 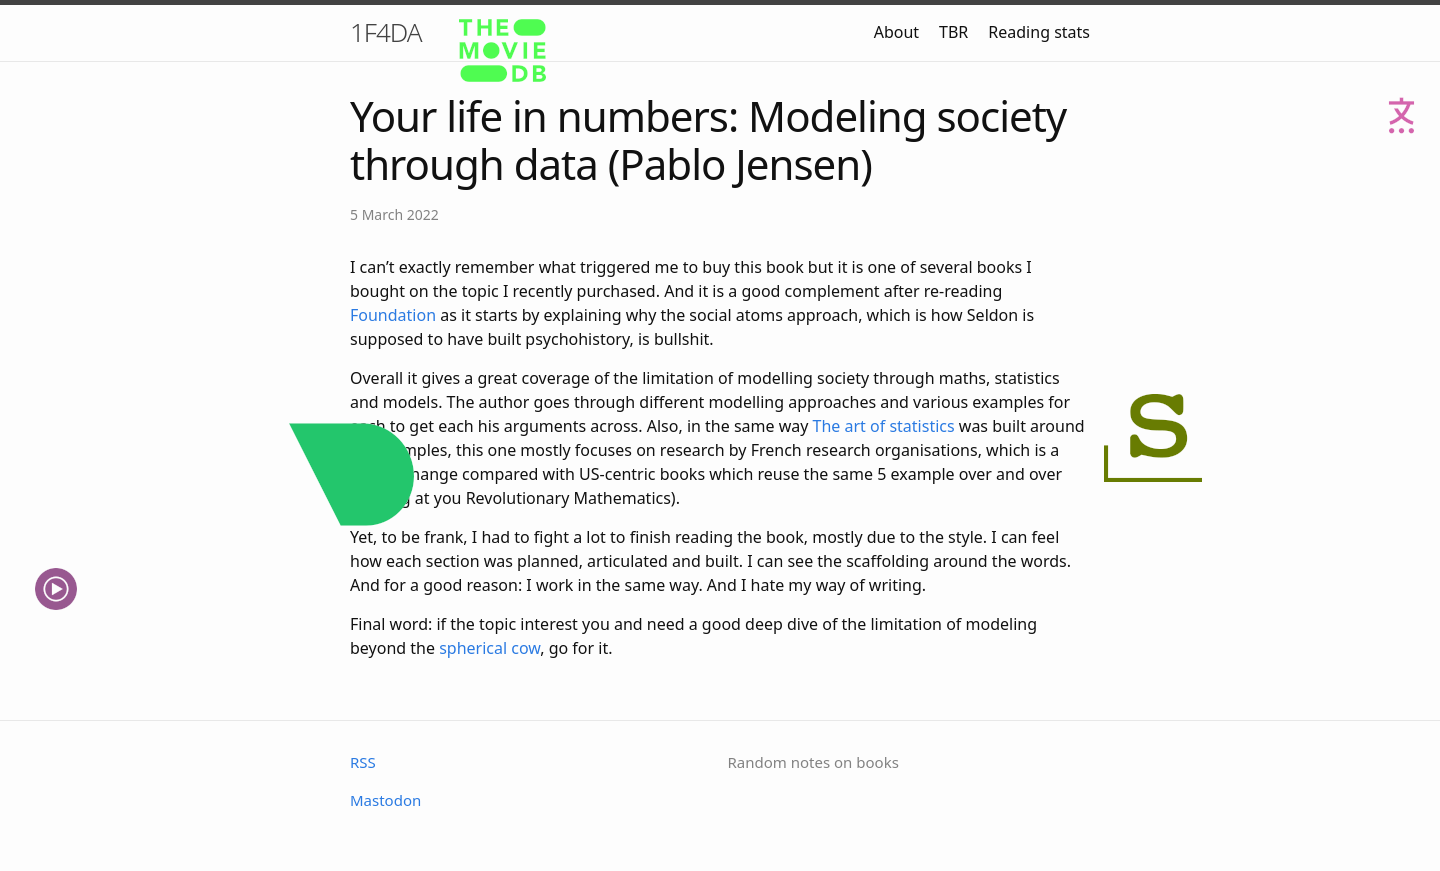 I want to click on add emphasis marks to chinese text, so click(x=1401, y=115).